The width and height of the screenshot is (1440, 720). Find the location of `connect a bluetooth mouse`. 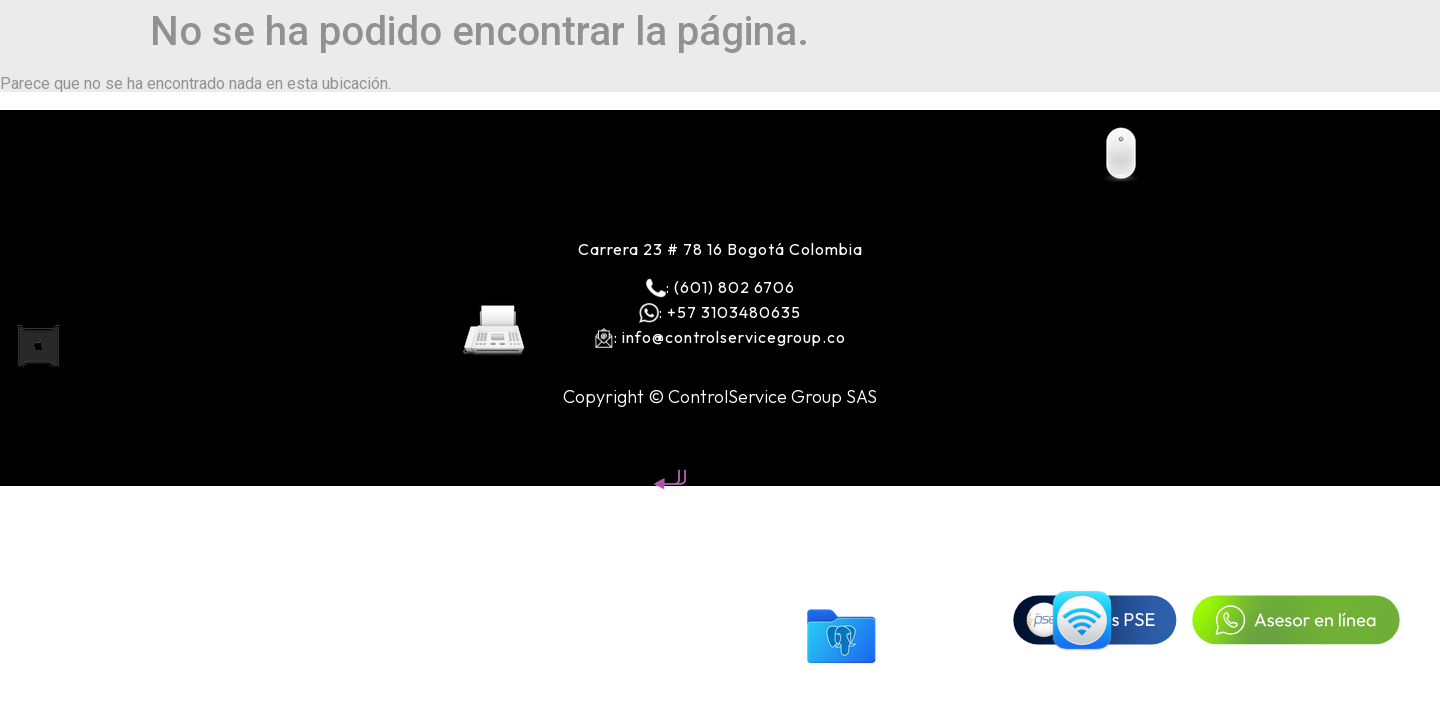

connect a bluetooth mouse is located at coordinates (1121, 155).